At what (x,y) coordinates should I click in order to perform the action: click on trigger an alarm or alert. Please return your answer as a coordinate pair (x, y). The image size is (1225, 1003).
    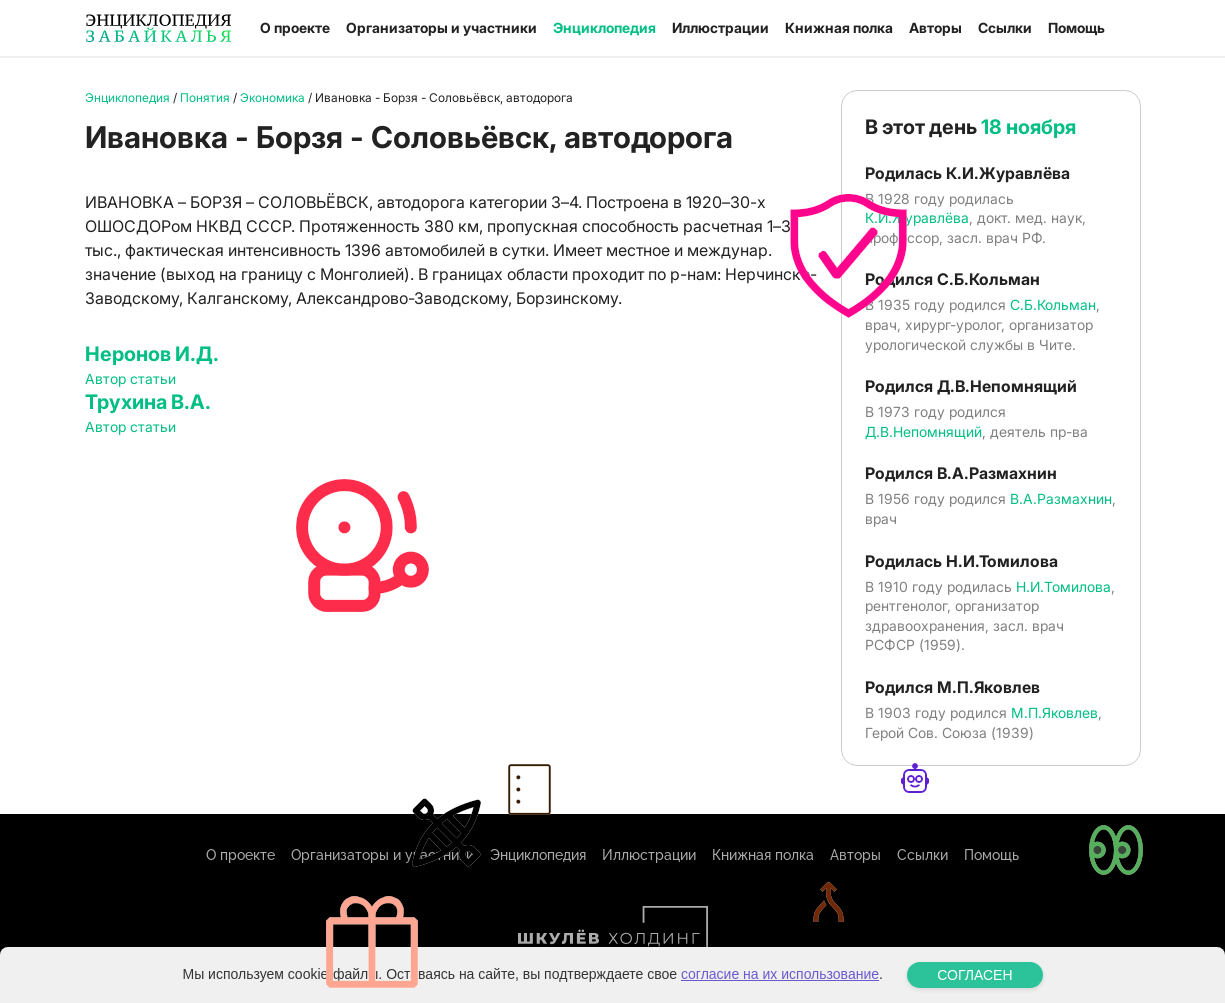
    Looking at the image, I should click on (362, 545).